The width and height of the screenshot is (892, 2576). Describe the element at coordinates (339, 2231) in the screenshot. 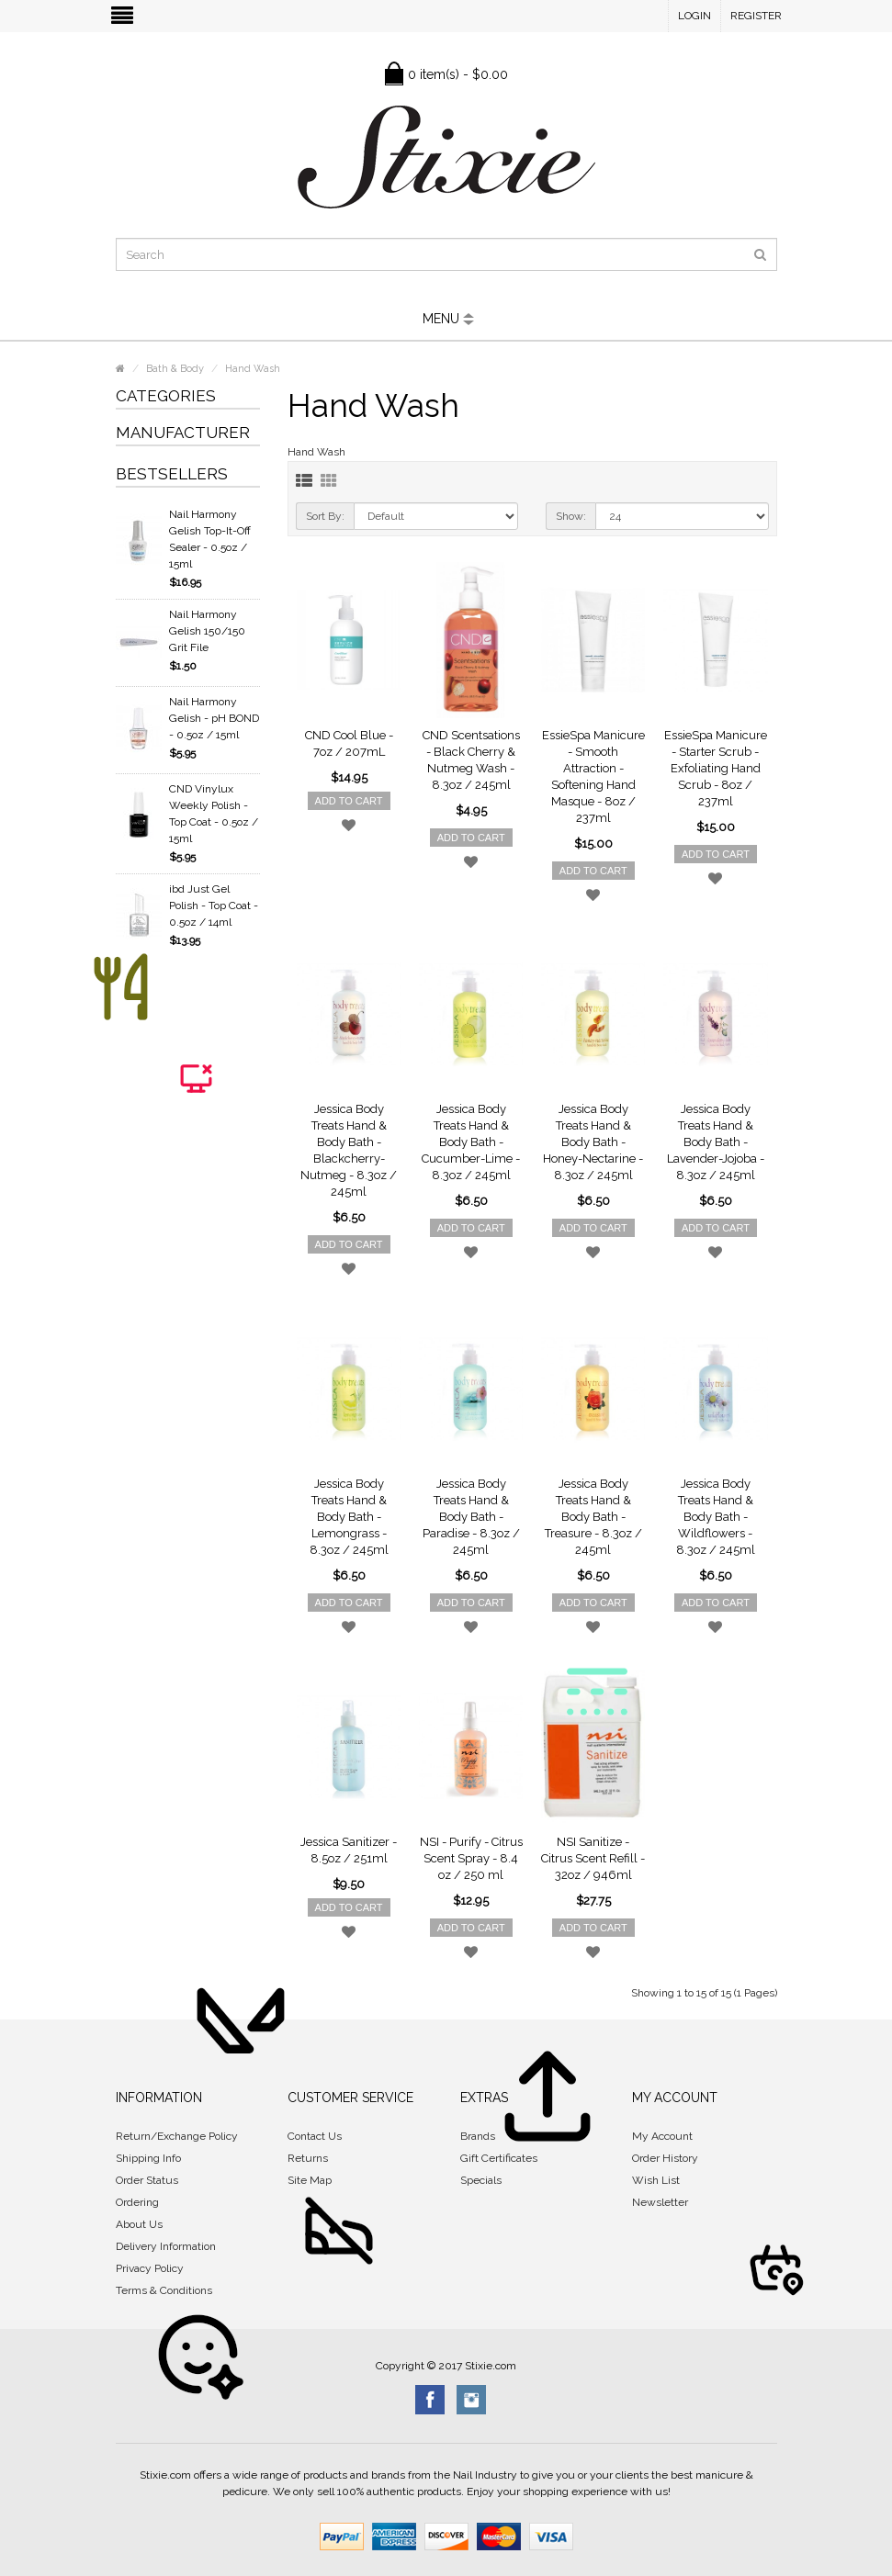

I see `remove footwear required` at that location.